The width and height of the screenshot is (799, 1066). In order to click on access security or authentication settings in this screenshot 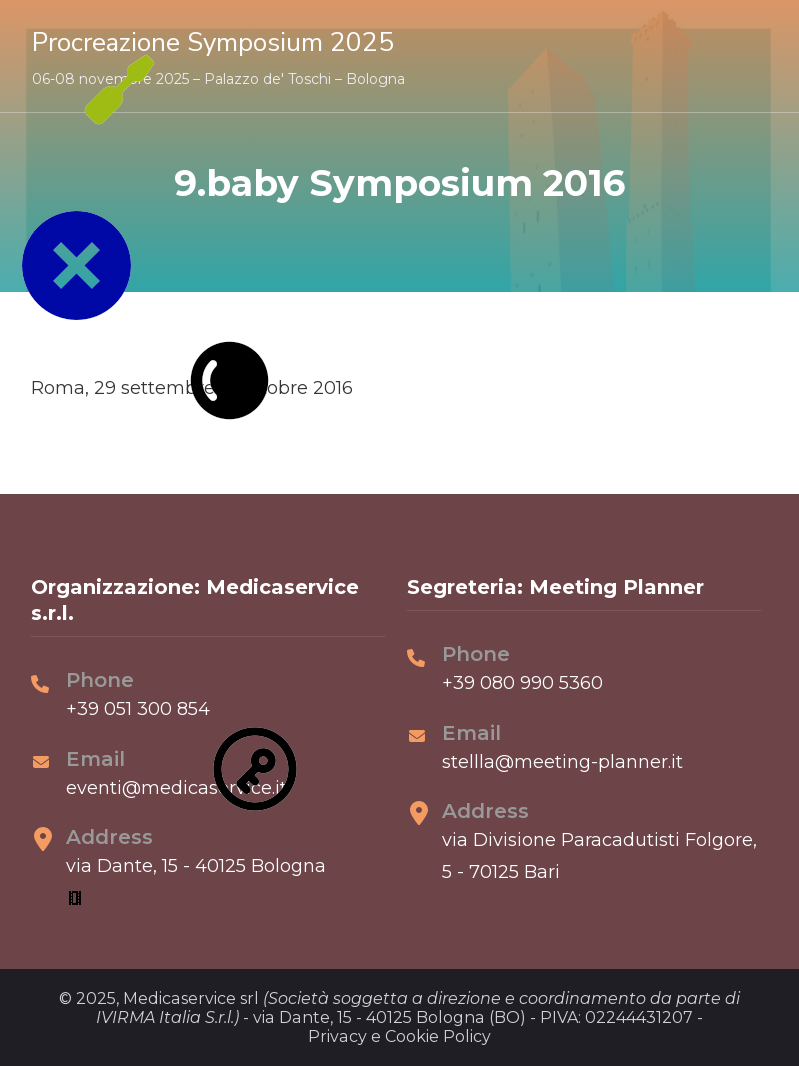, I will do `click(255, 769)`.